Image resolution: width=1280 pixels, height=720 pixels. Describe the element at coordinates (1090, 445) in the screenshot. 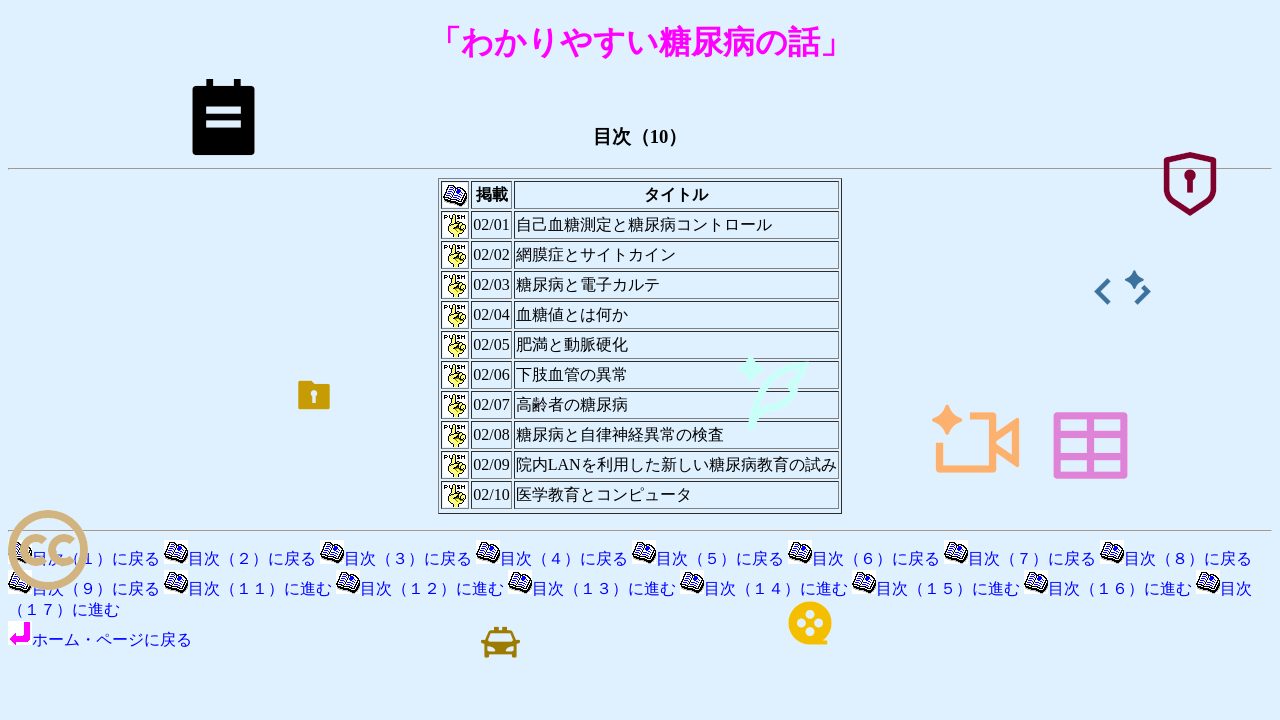

I see `insert a table into the document` at that location.